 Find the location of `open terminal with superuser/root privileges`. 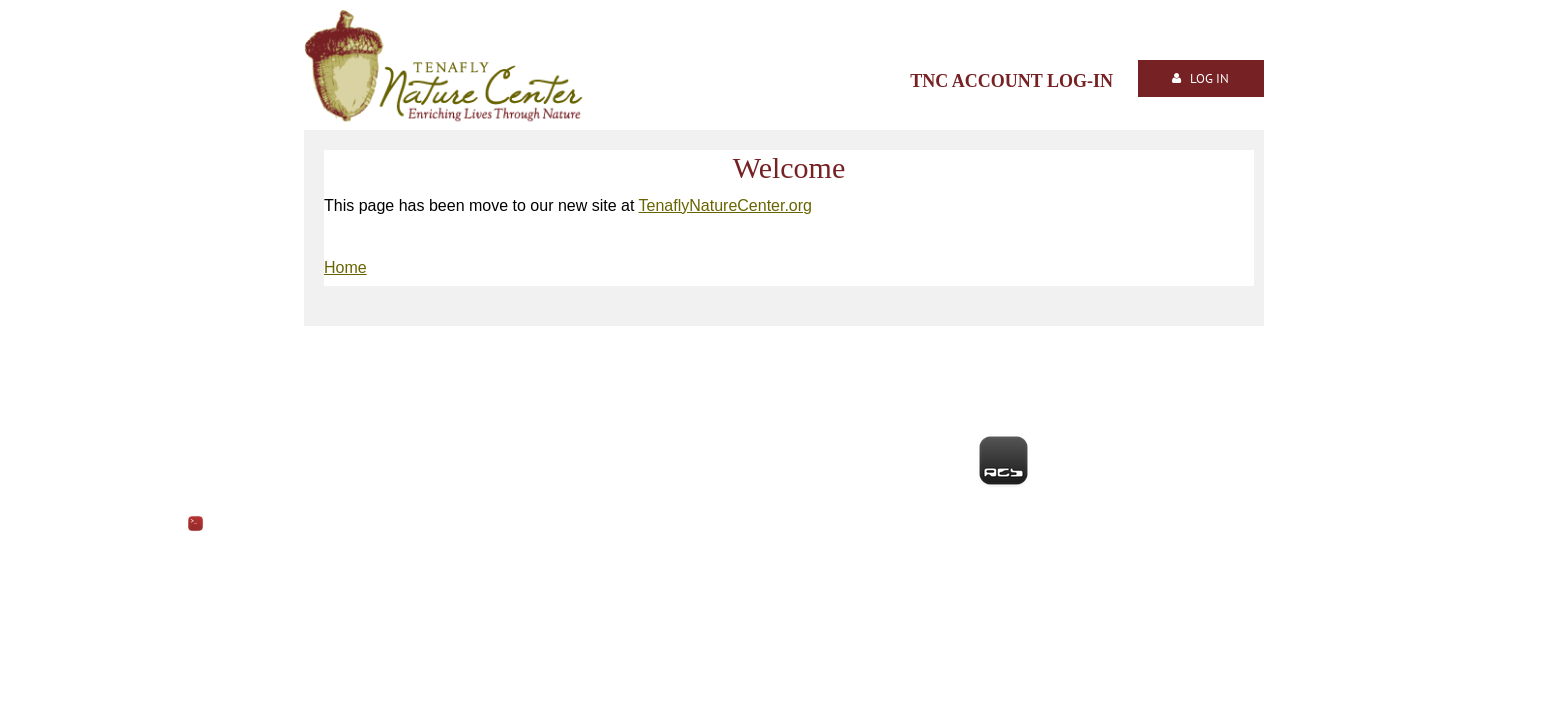

open terminal with superuser/root privileges is located at coordinates (195, 523).